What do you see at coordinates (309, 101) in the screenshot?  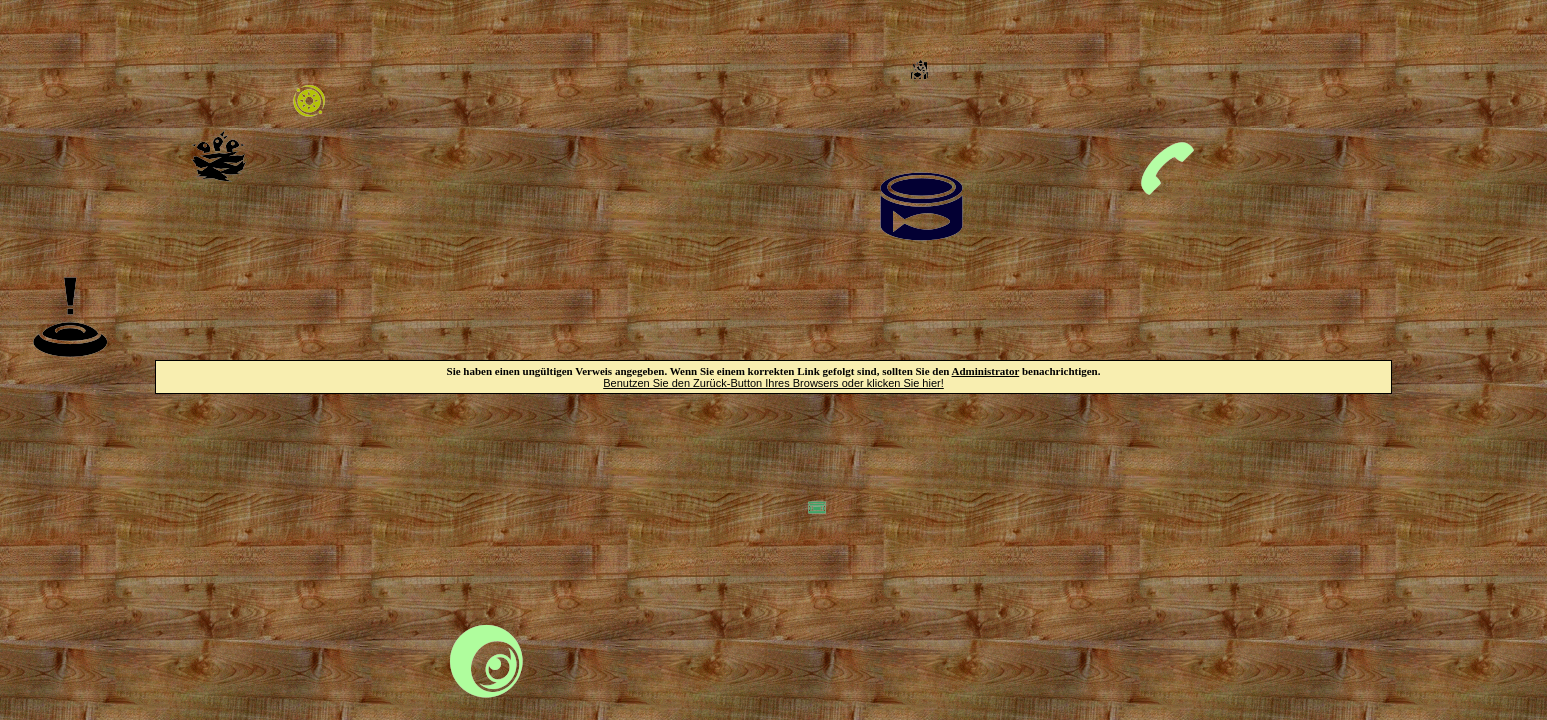 I see `view satellite or orbital tracking features` at bounding box center [309, 101].